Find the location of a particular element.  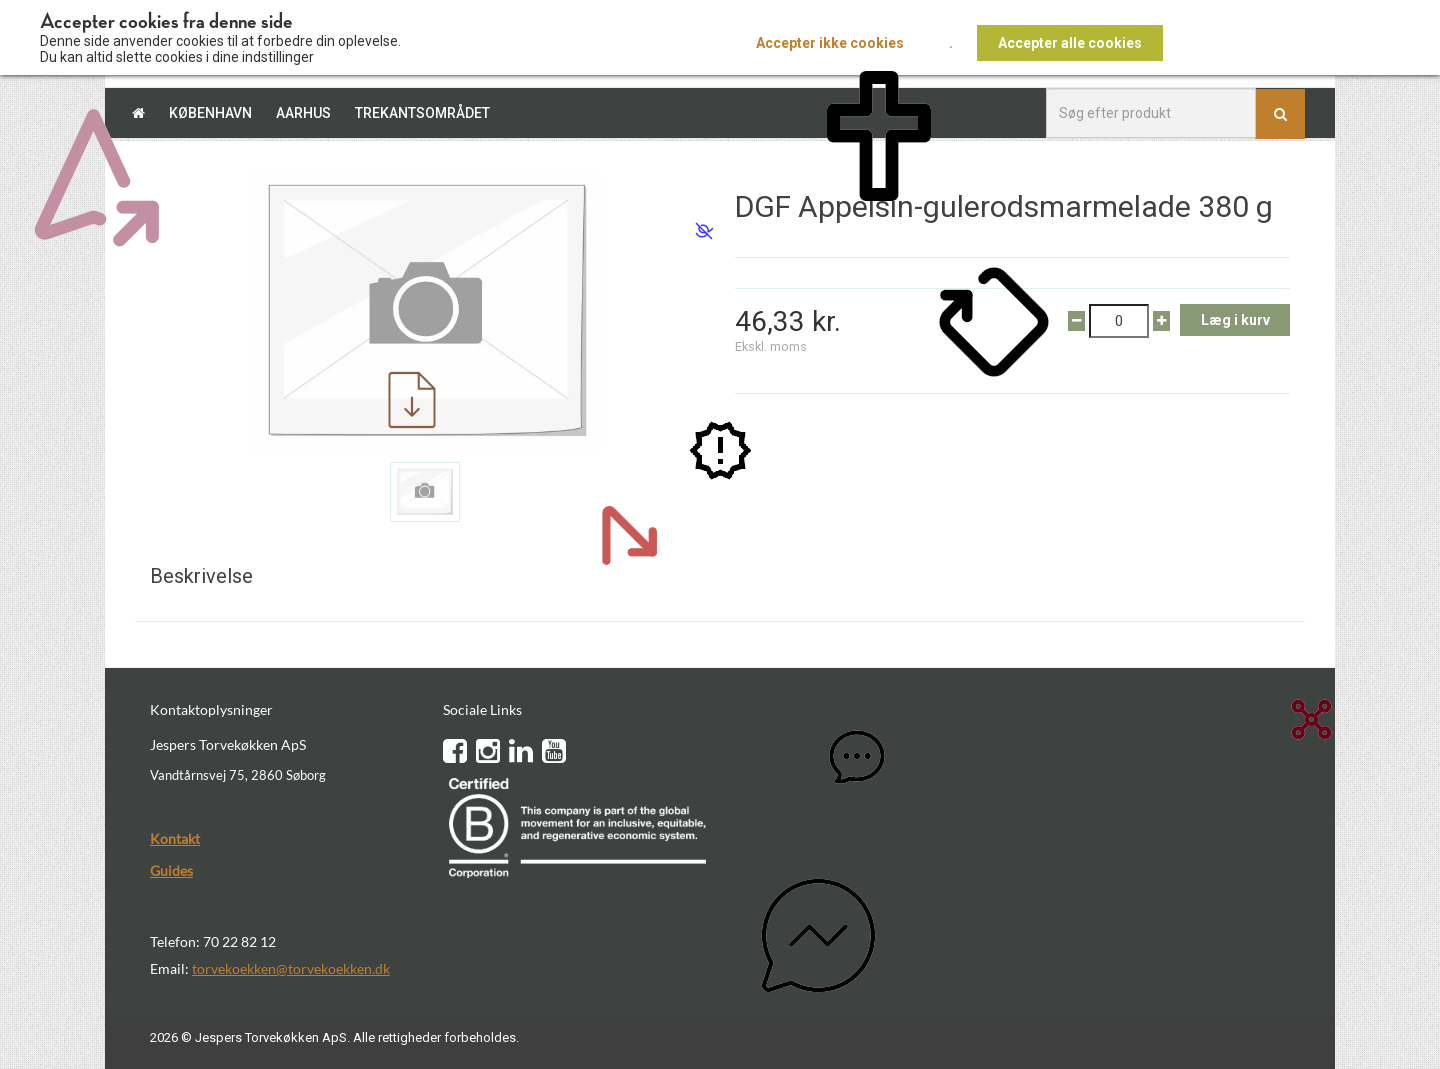

disable freehand drawing mode is located at coordinates (704, 231).